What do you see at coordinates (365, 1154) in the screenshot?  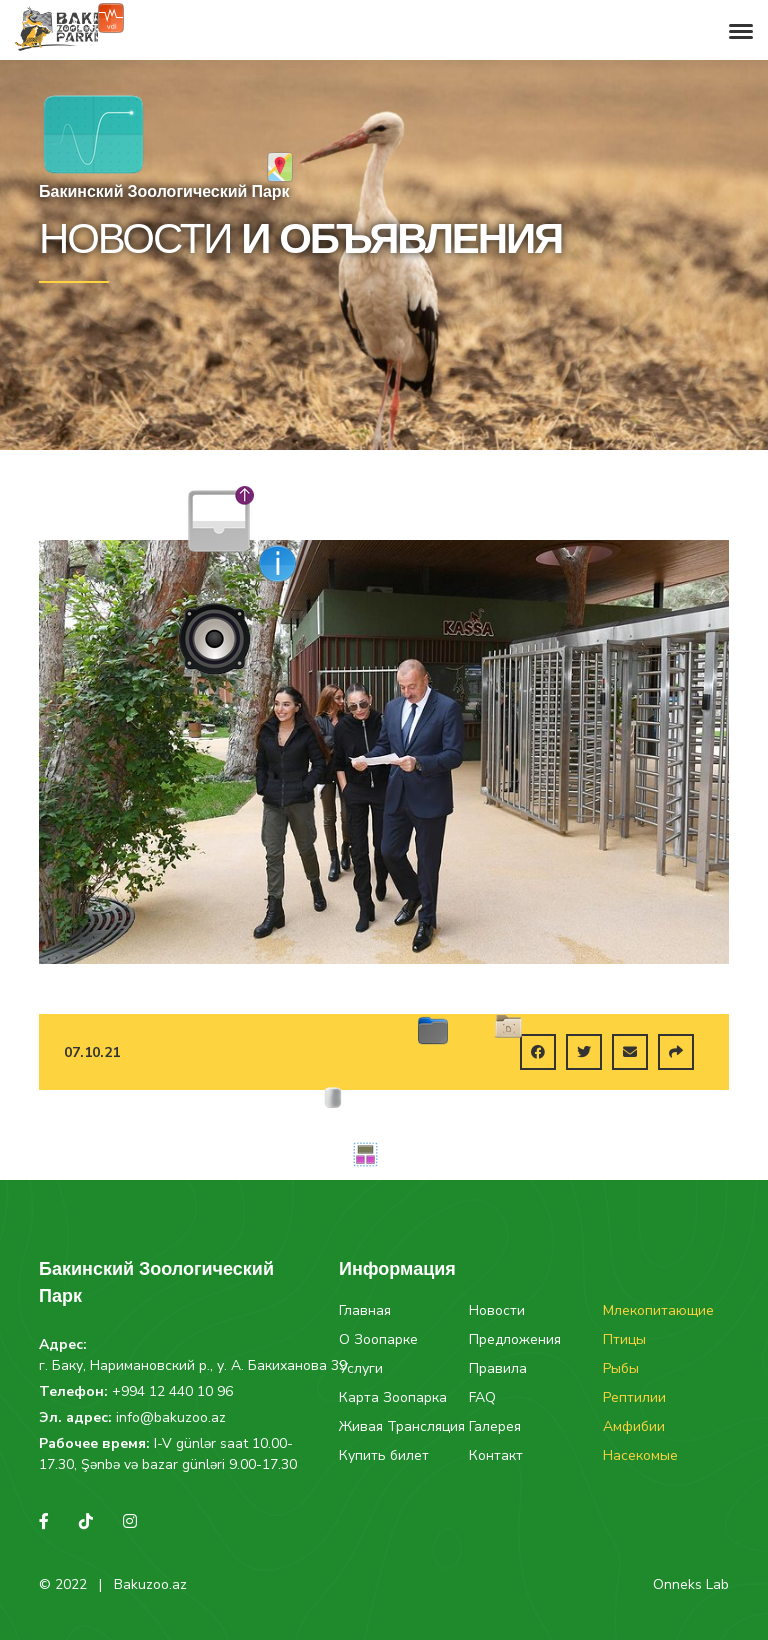 I see `select all items in the current view` at bounding box center [365, 1154].